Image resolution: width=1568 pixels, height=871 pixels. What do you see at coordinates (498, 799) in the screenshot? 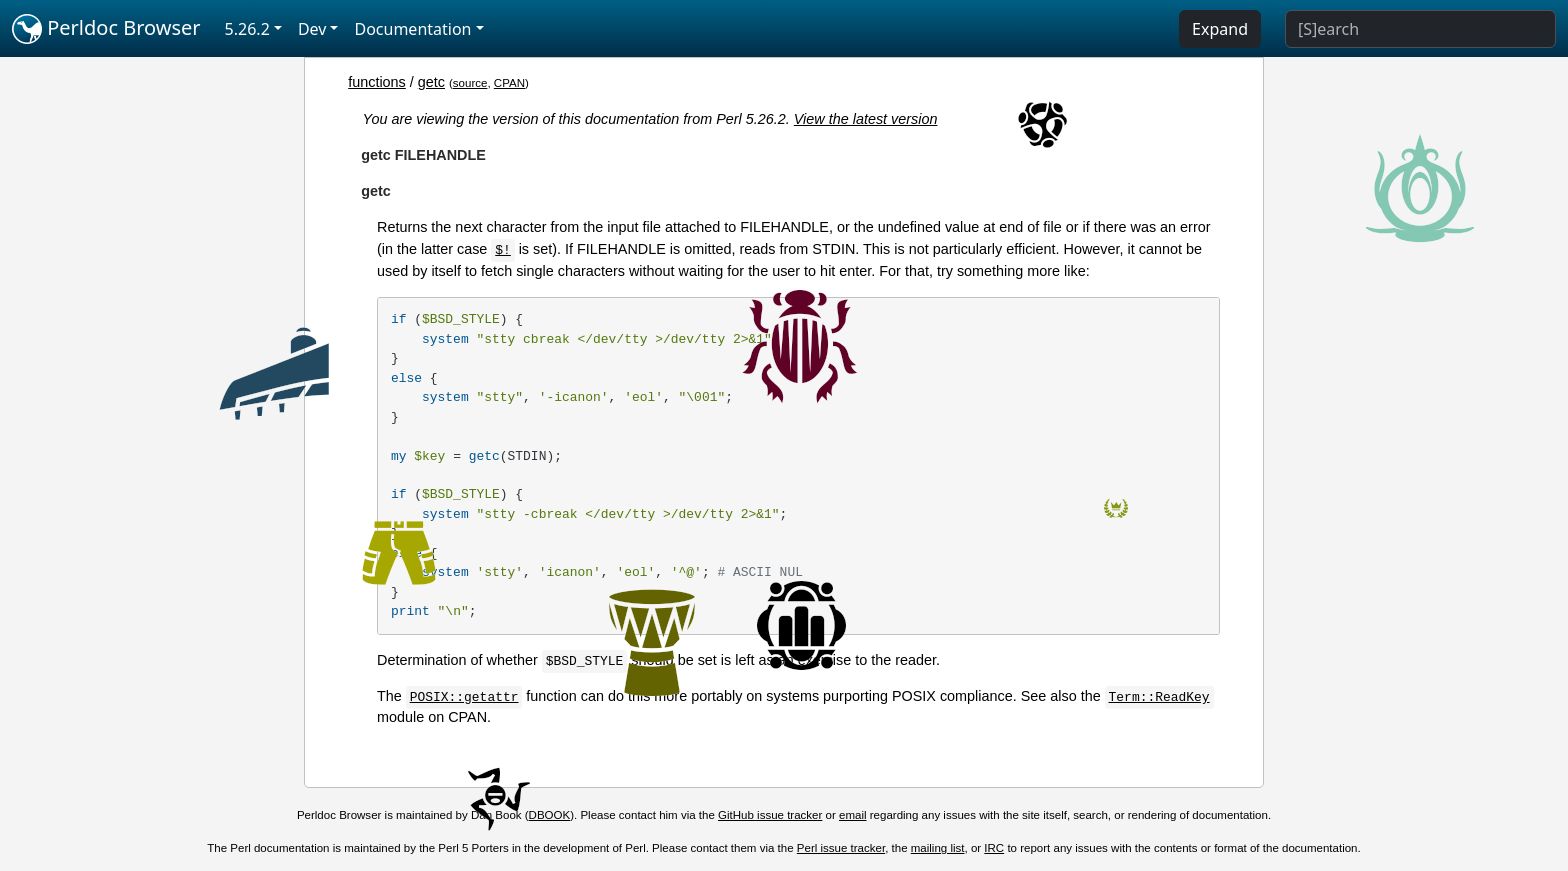
I see `sicilian cultural or regional symbol` at bounding box center [498, 799].